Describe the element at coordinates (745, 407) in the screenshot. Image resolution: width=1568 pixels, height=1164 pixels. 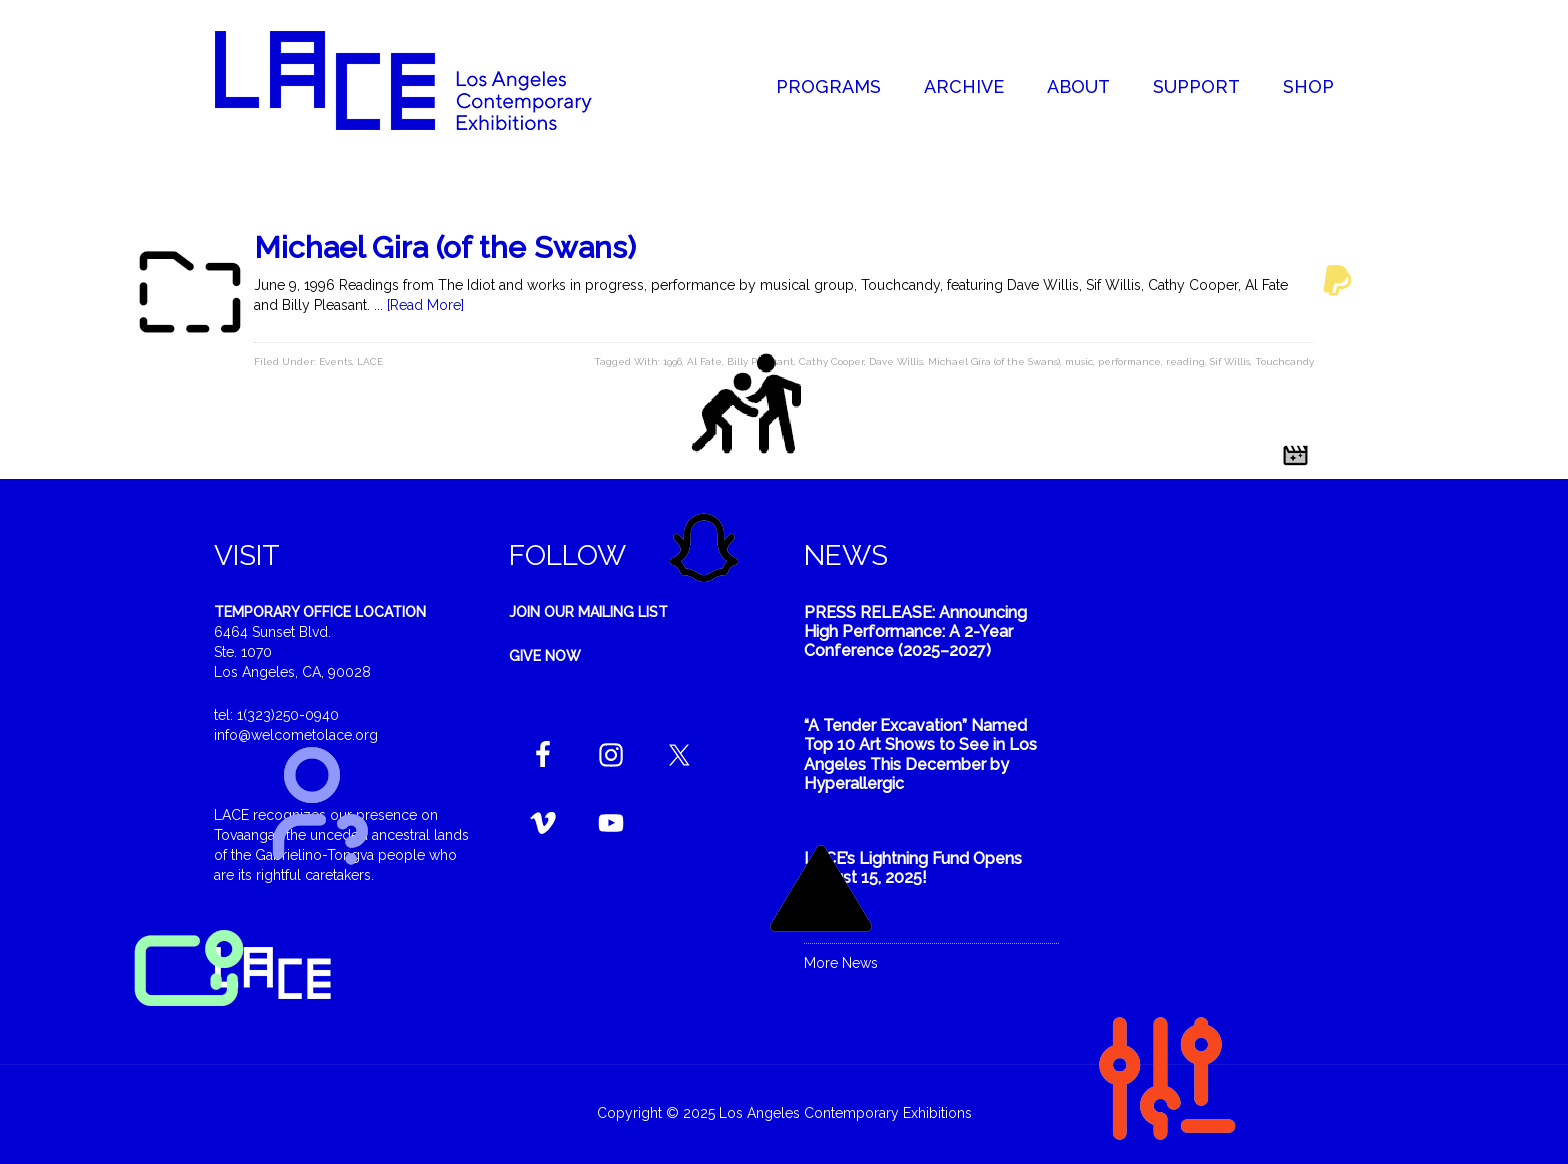
I see `access kabaddi sports content` at that location.